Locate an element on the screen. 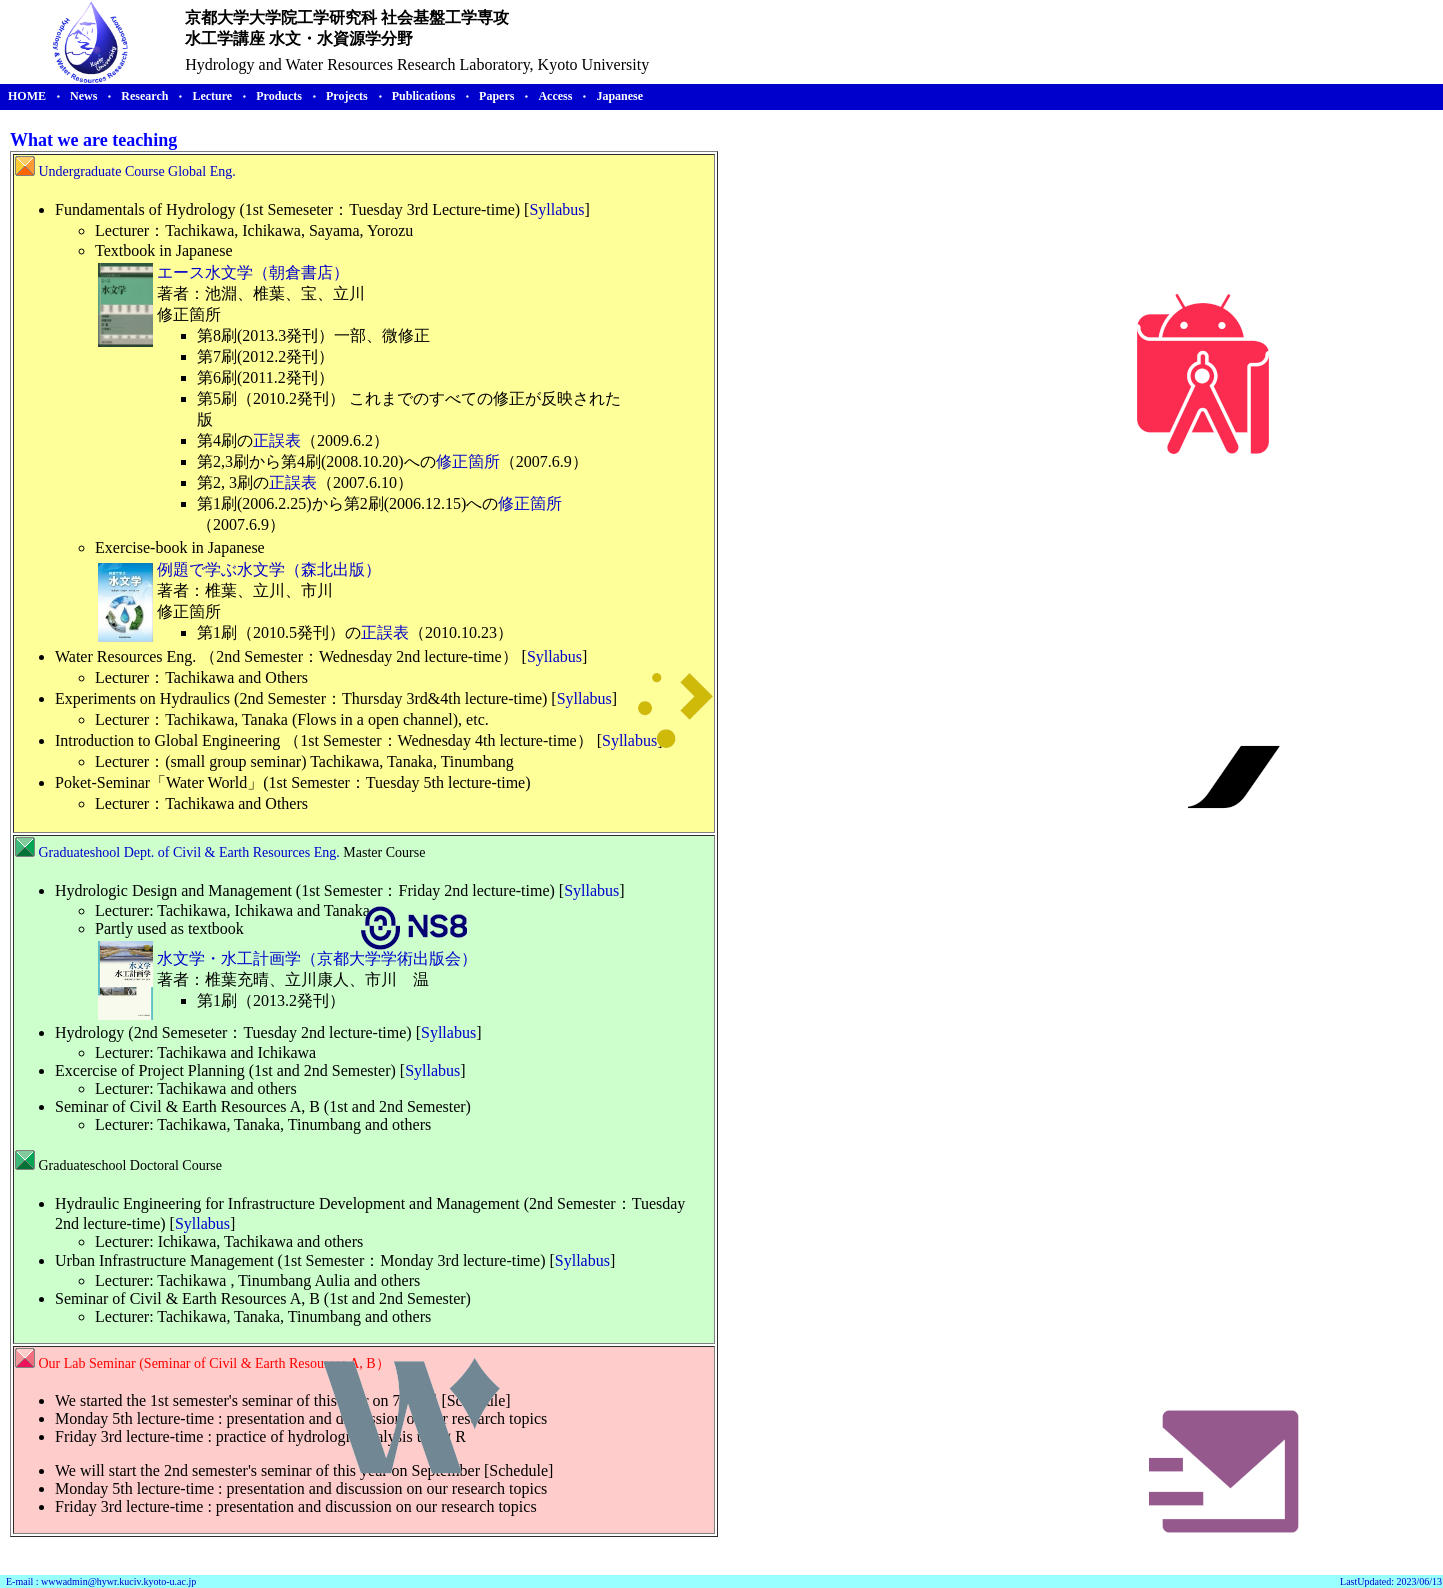 This screenshot has height=1588, width=1443. open android studio is located at coordinates (1203, 374).